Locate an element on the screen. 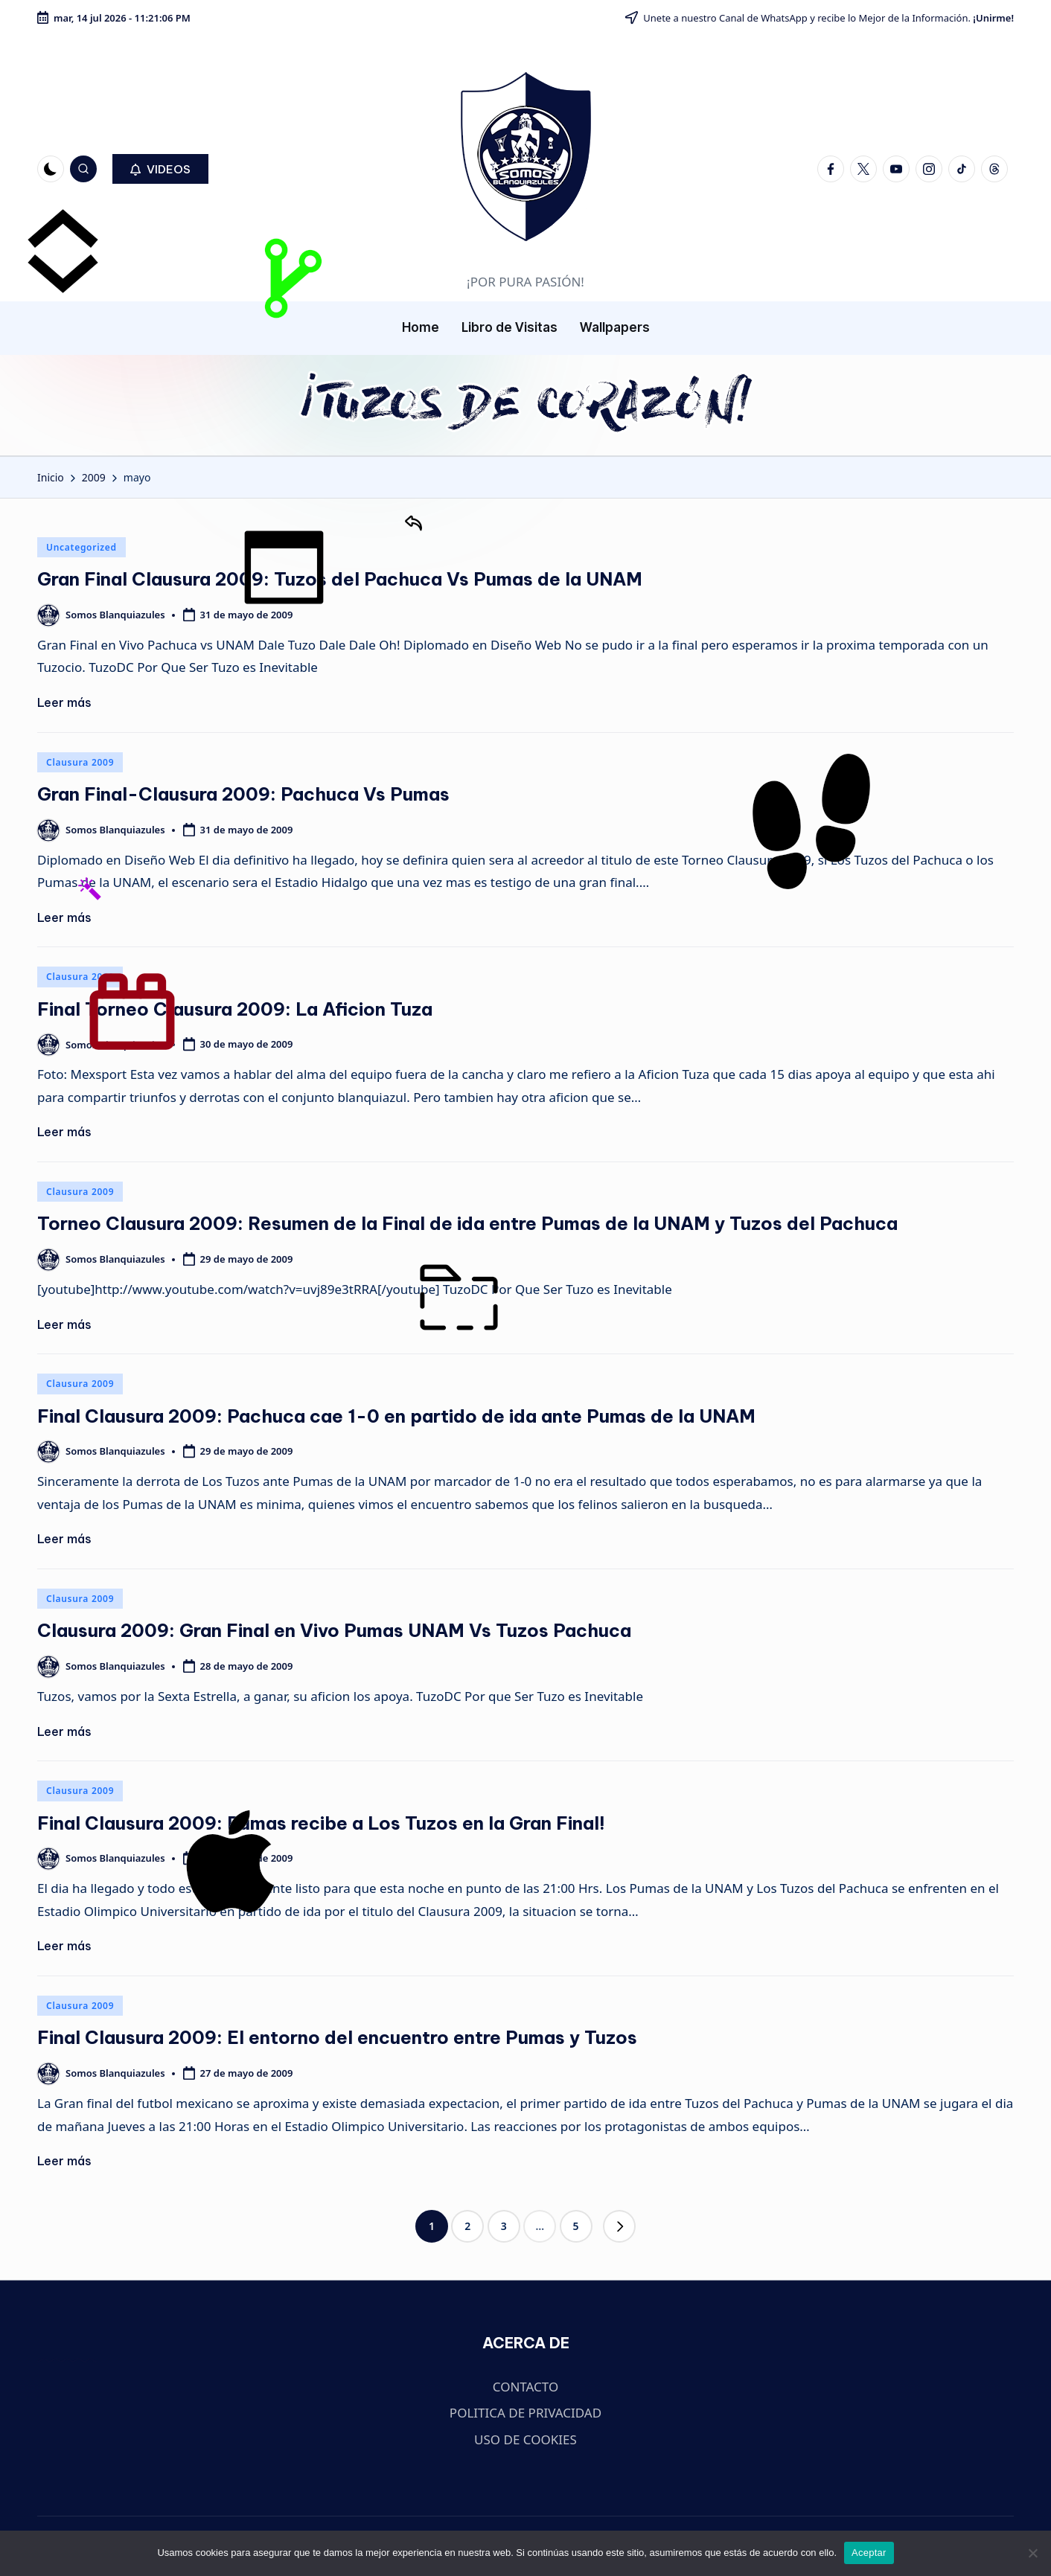  create a new folder is located at coordinates (459, 1297).